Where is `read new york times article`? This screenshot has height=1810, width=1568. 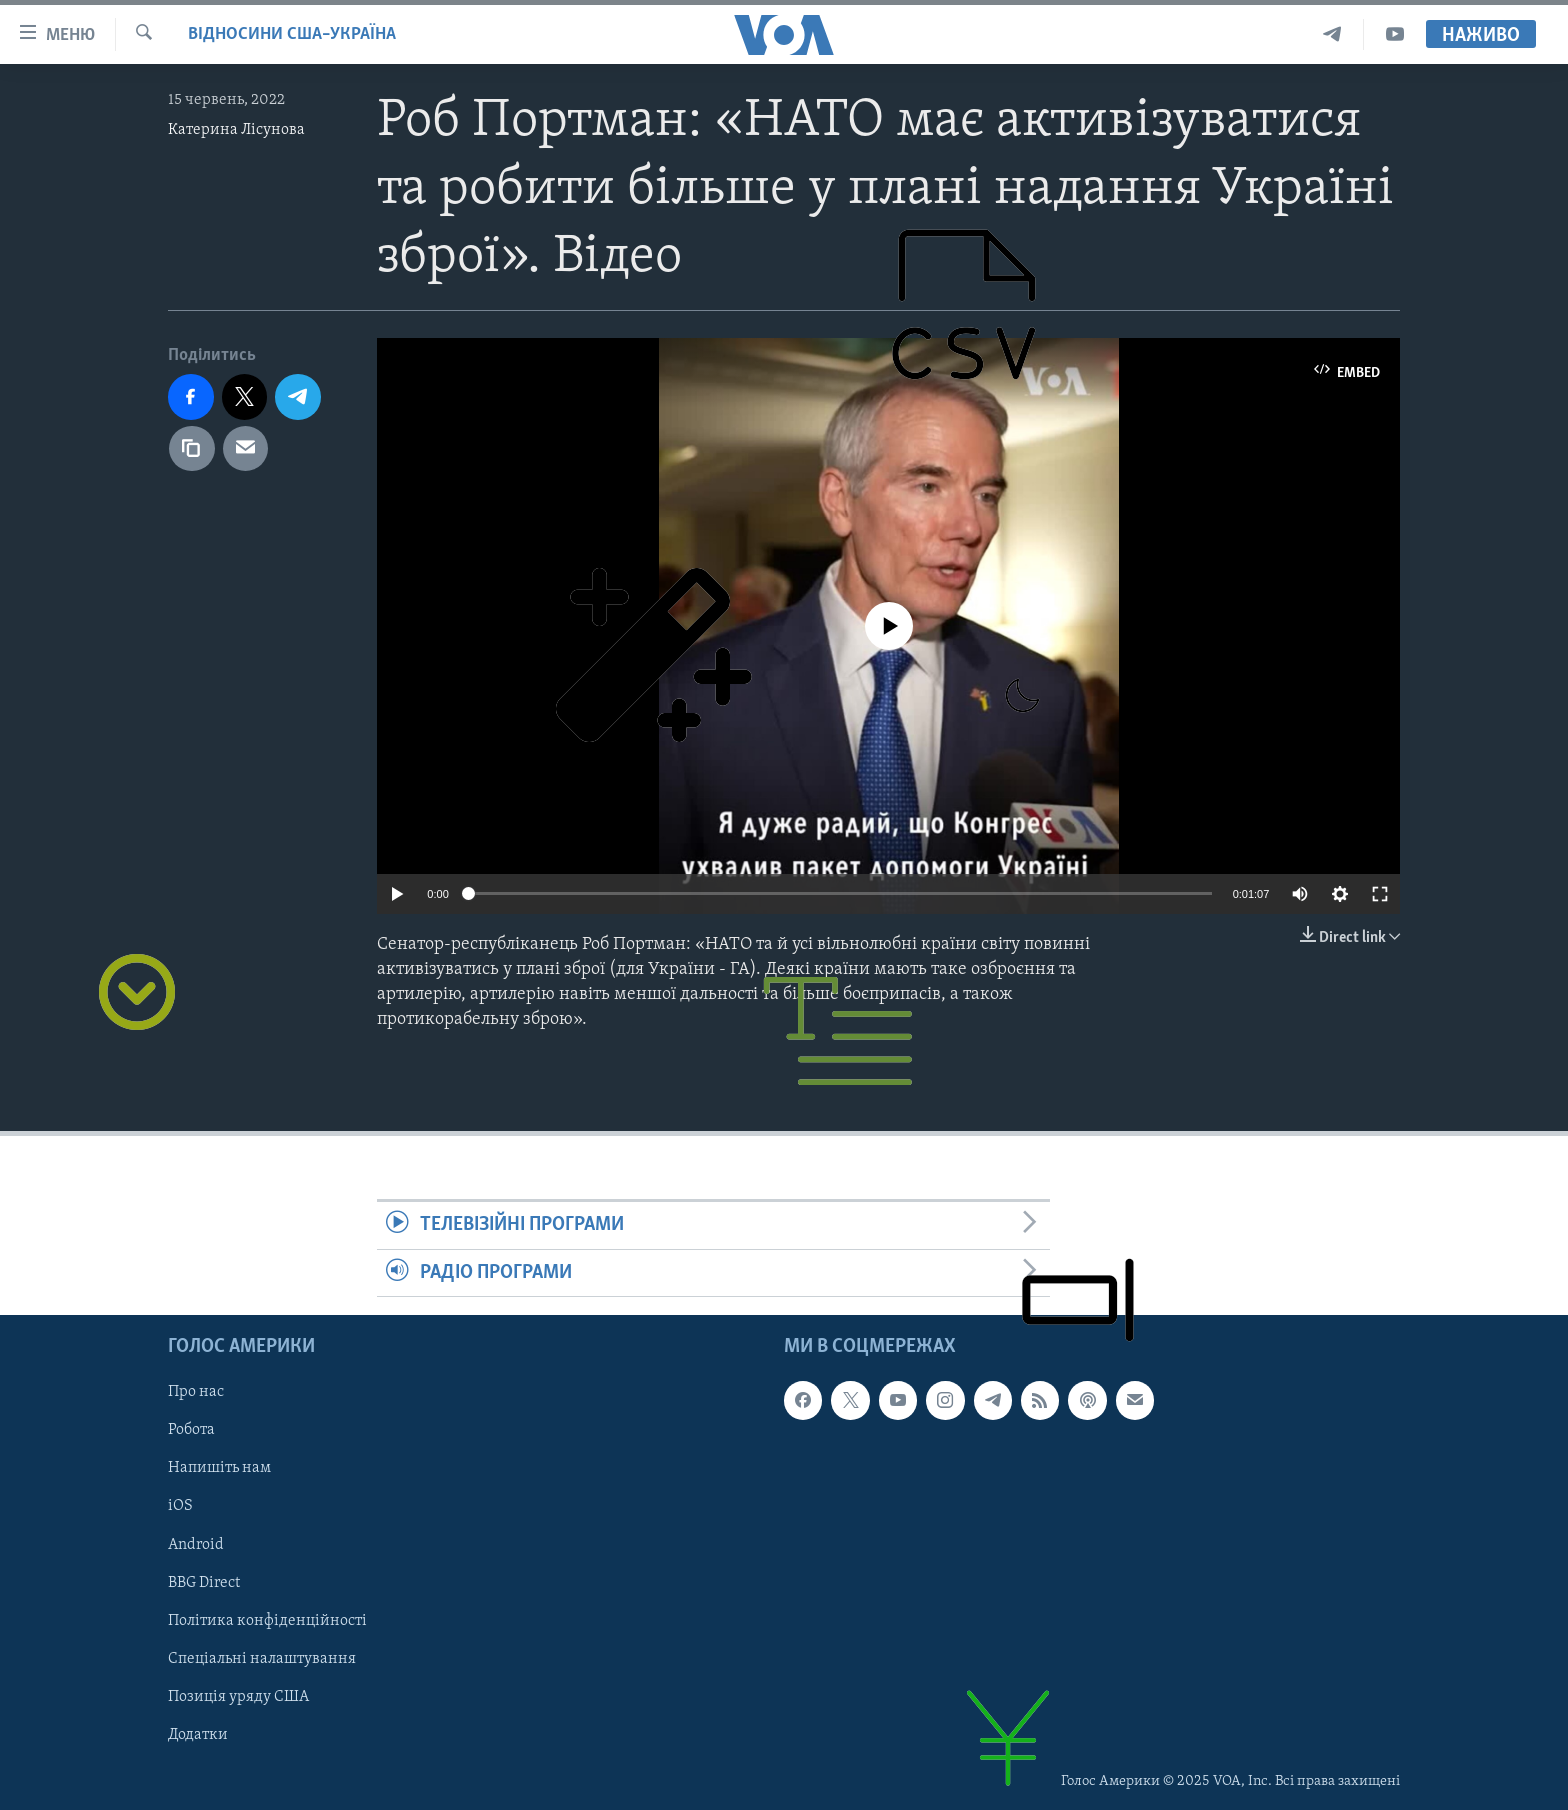
read new york times article is located at coordinates (835, 1031).